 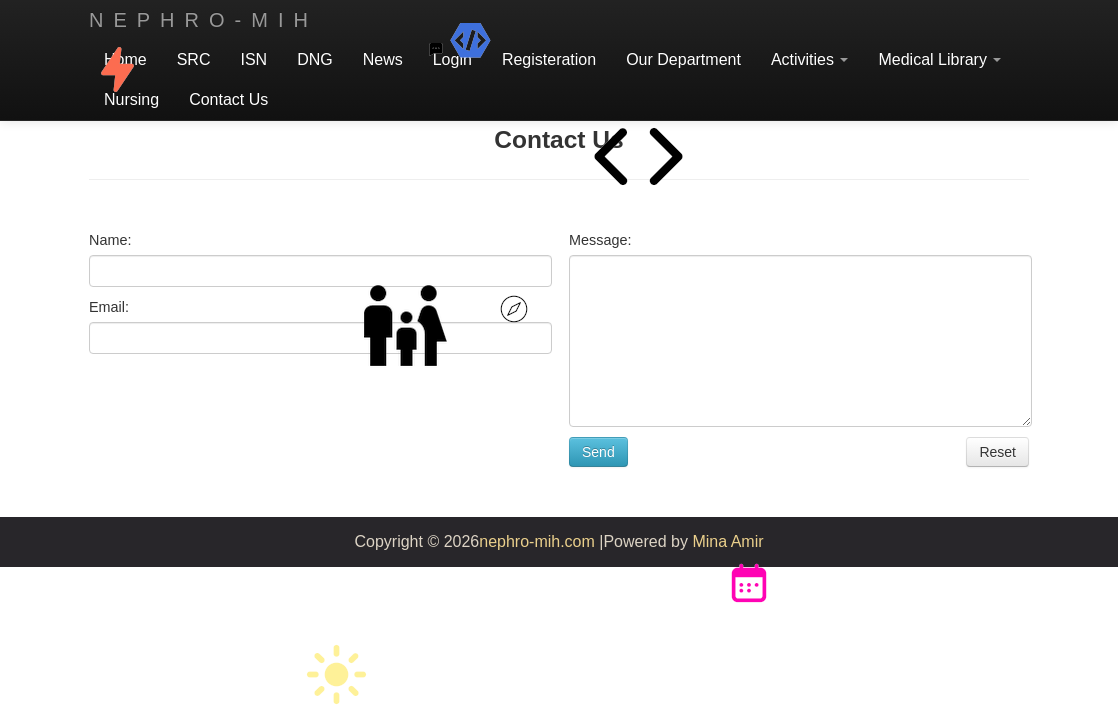 I want to click on switch to light mode, so click(x=336, y=674).